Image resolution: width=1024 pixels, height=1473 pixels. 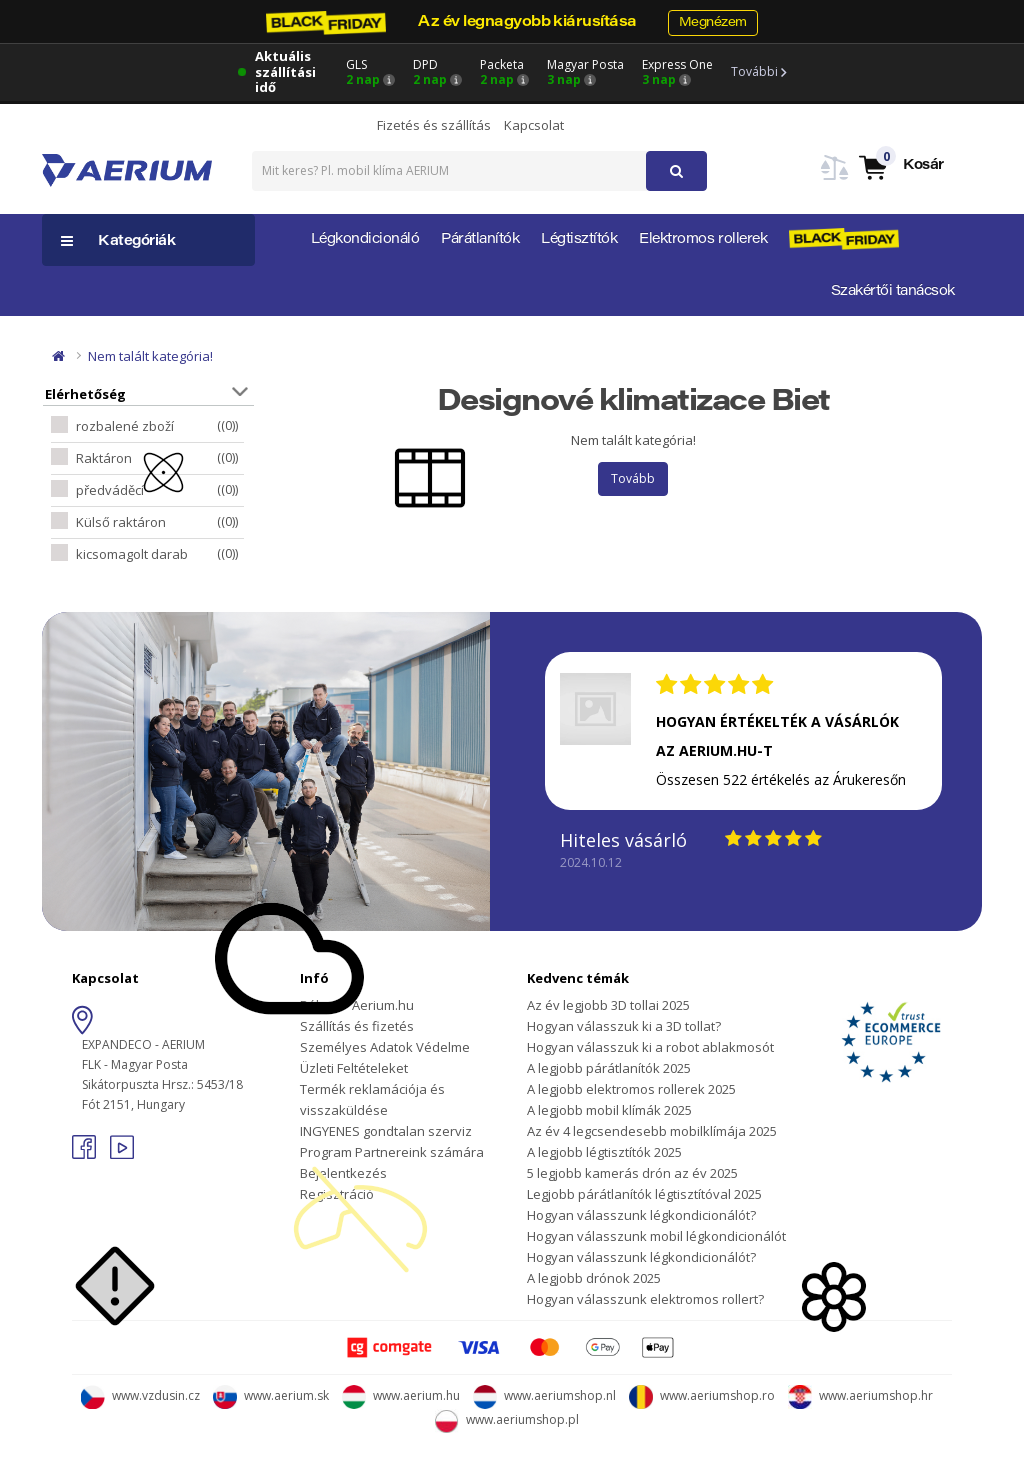 What do you see at coordinates (115, 1286) in the screenshot?
I see `indicates a warning or caution state` at bounding box center [115, 1286].